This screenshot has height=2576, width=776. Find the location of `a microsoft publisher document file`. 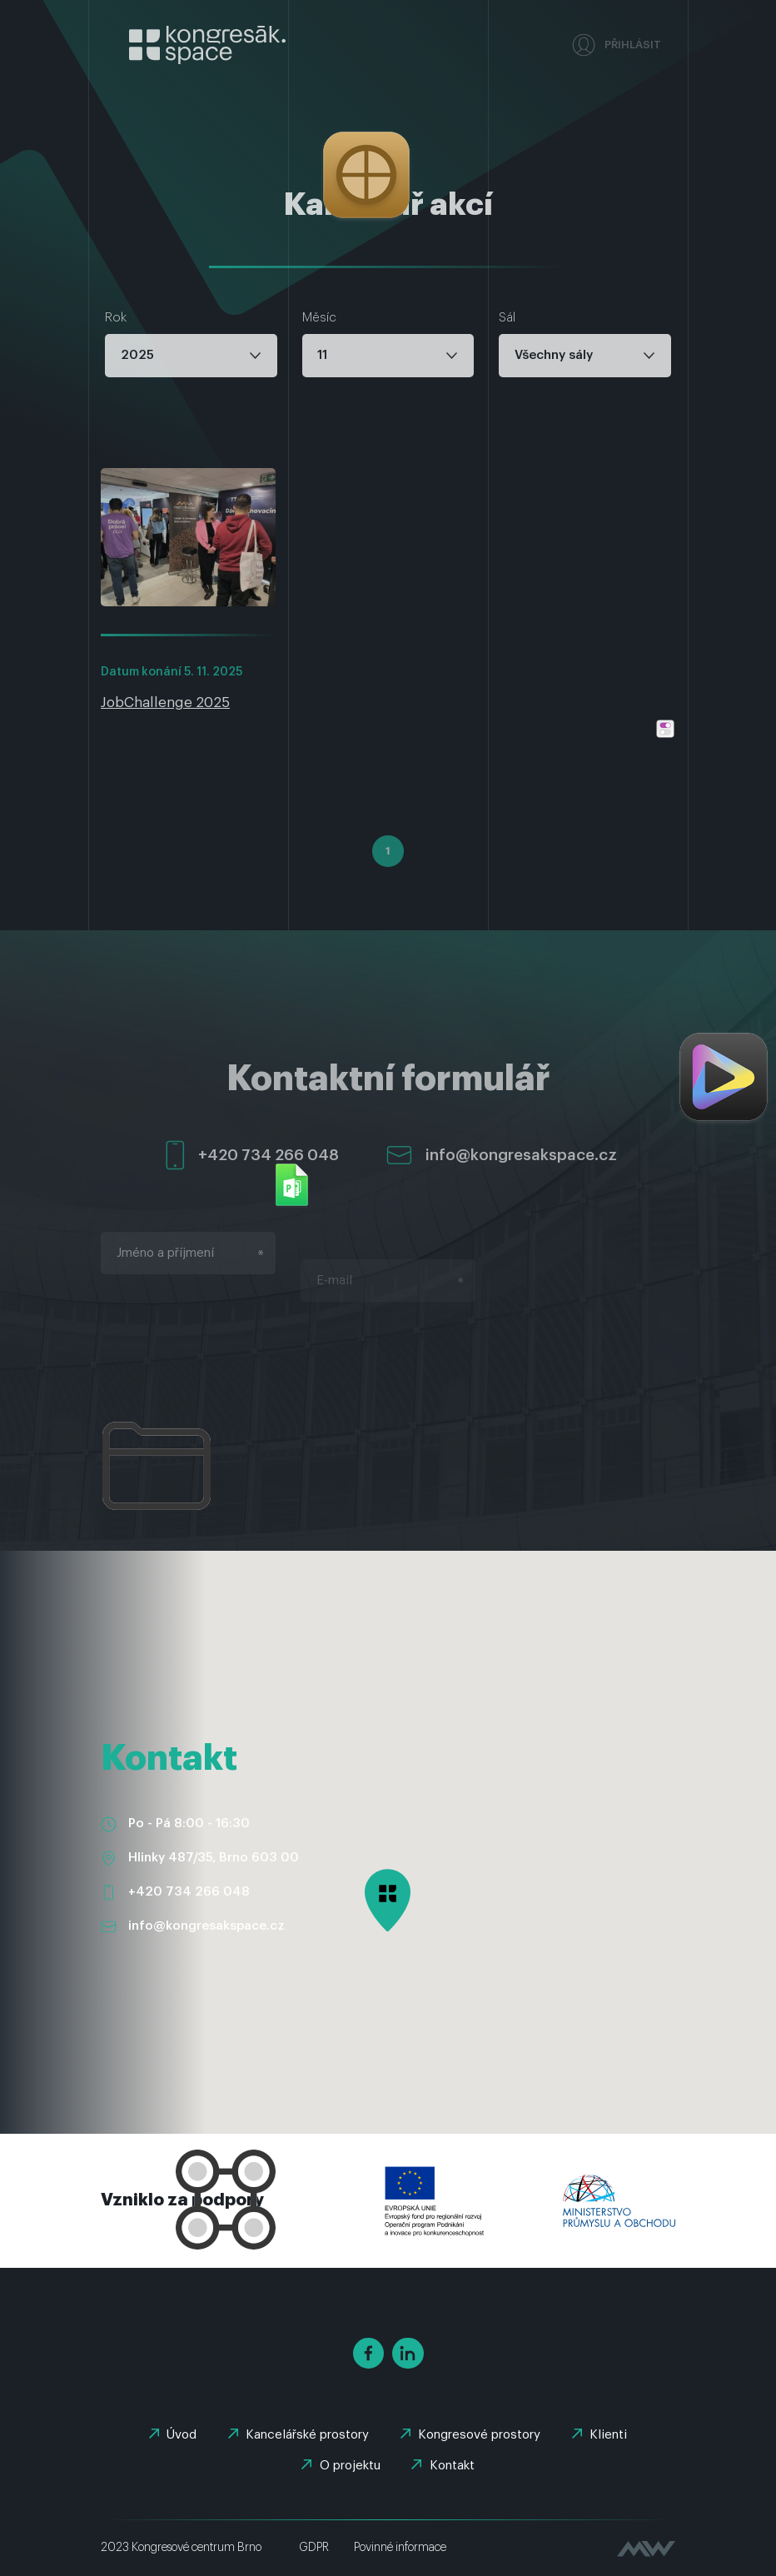

a microsoft publisher document file is located at coordinates (291, 1184).